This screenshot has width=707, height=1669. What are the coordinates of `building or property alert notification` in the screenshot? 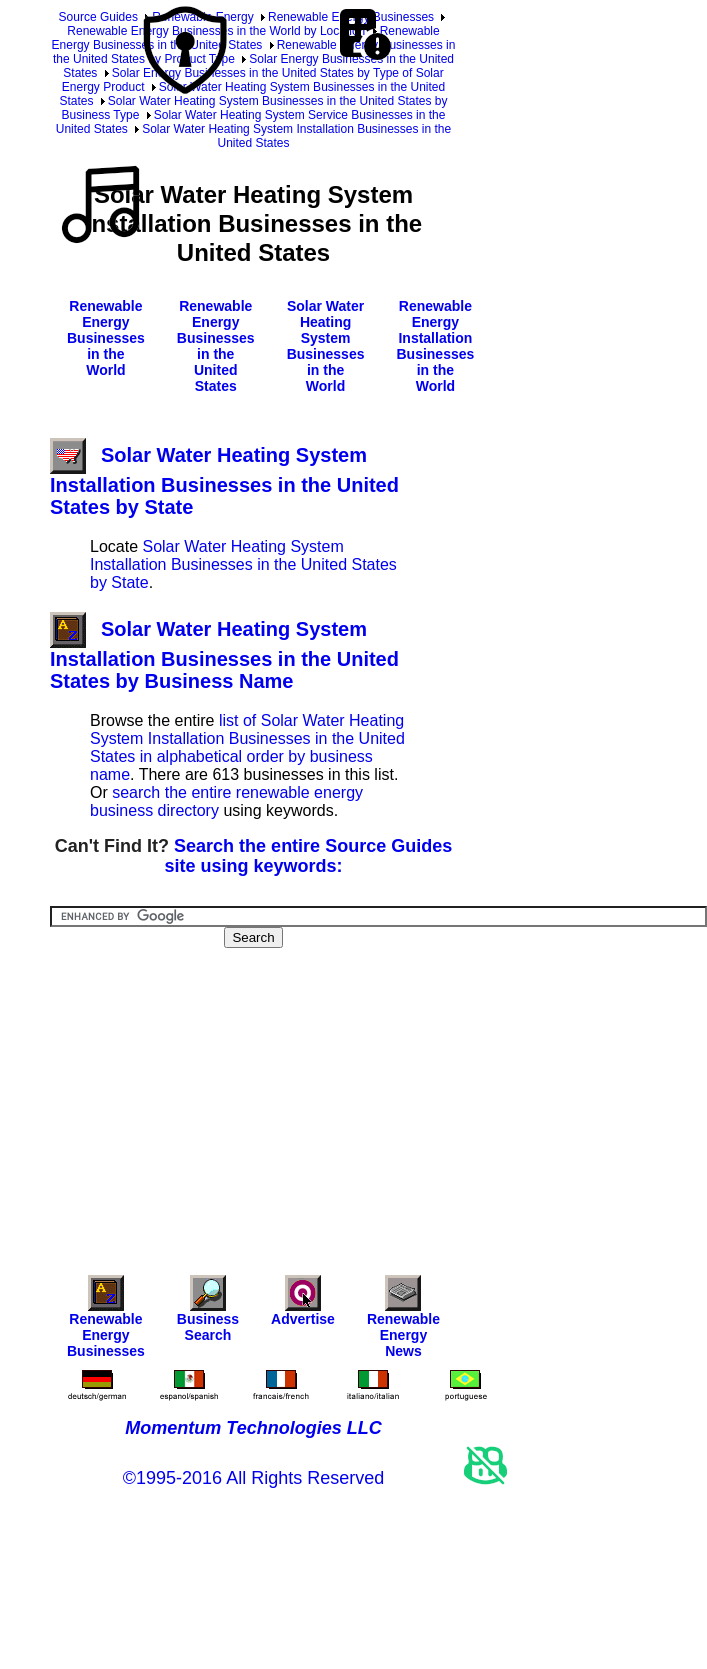 It's located at (364, 33).